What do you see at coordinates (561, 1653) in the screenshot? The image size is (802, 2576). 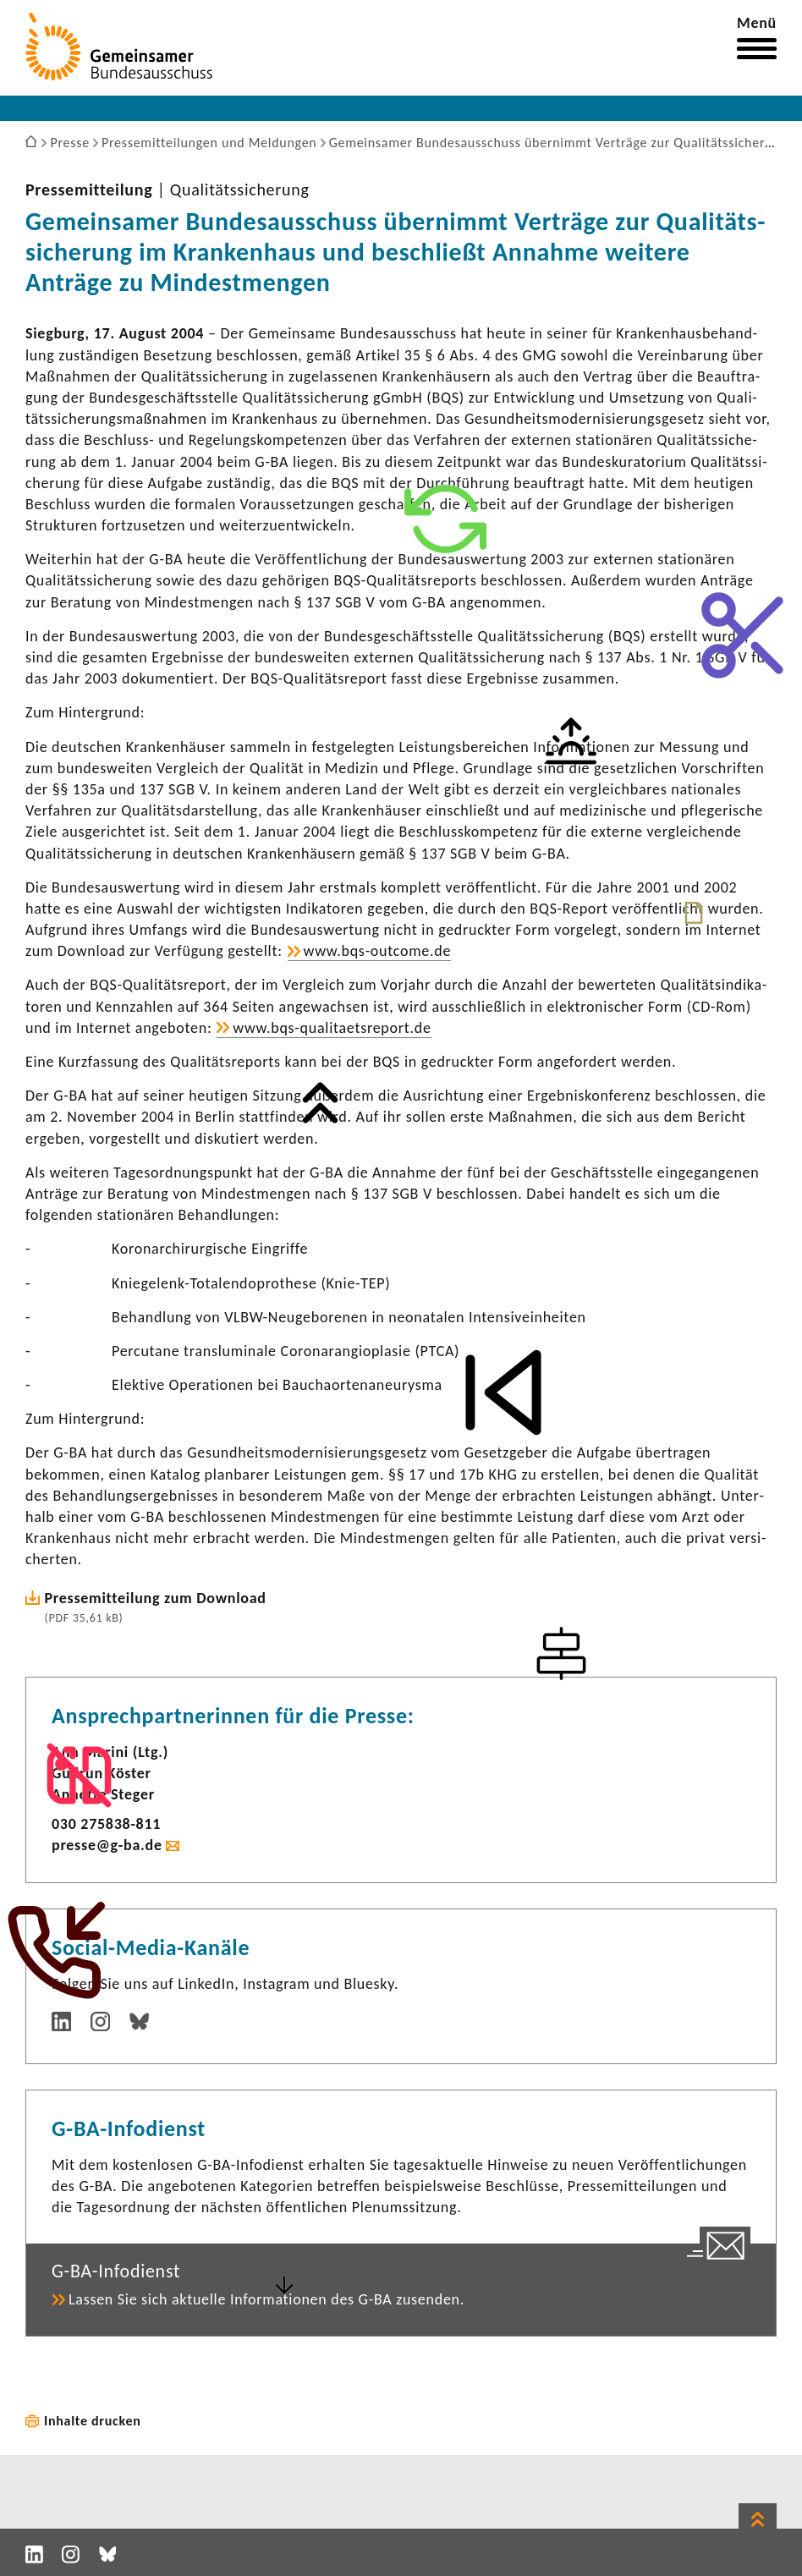 I see `align objects to horizontal center` at bounding box center [561, 1653].